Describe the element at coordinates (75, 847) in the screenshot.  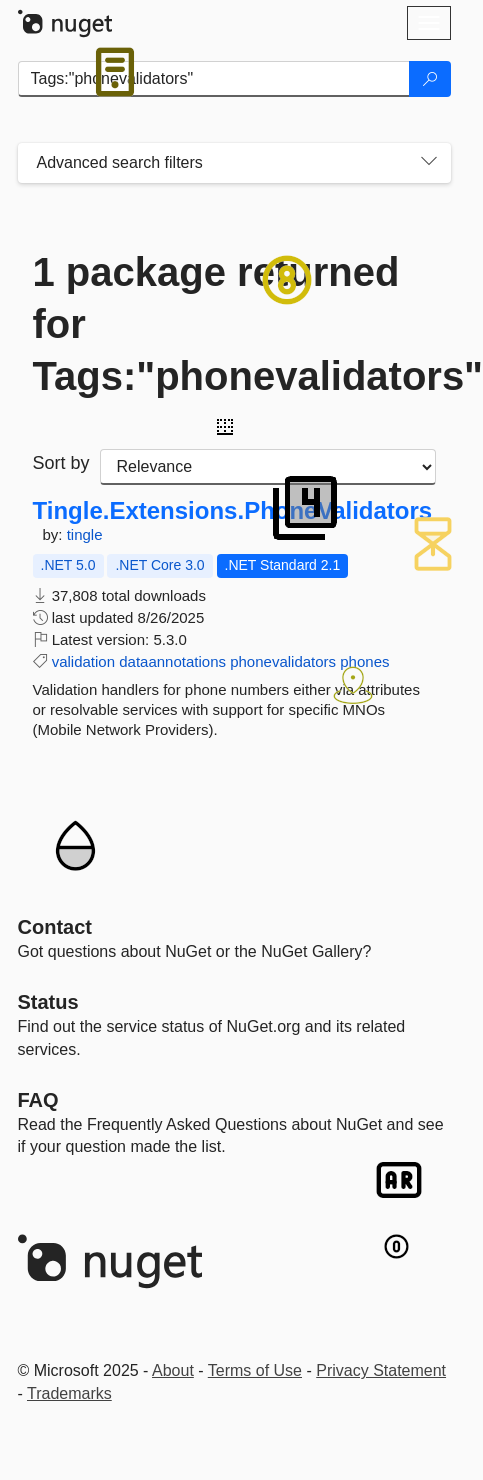
I see `adjust humidity or moisture level` at that location.